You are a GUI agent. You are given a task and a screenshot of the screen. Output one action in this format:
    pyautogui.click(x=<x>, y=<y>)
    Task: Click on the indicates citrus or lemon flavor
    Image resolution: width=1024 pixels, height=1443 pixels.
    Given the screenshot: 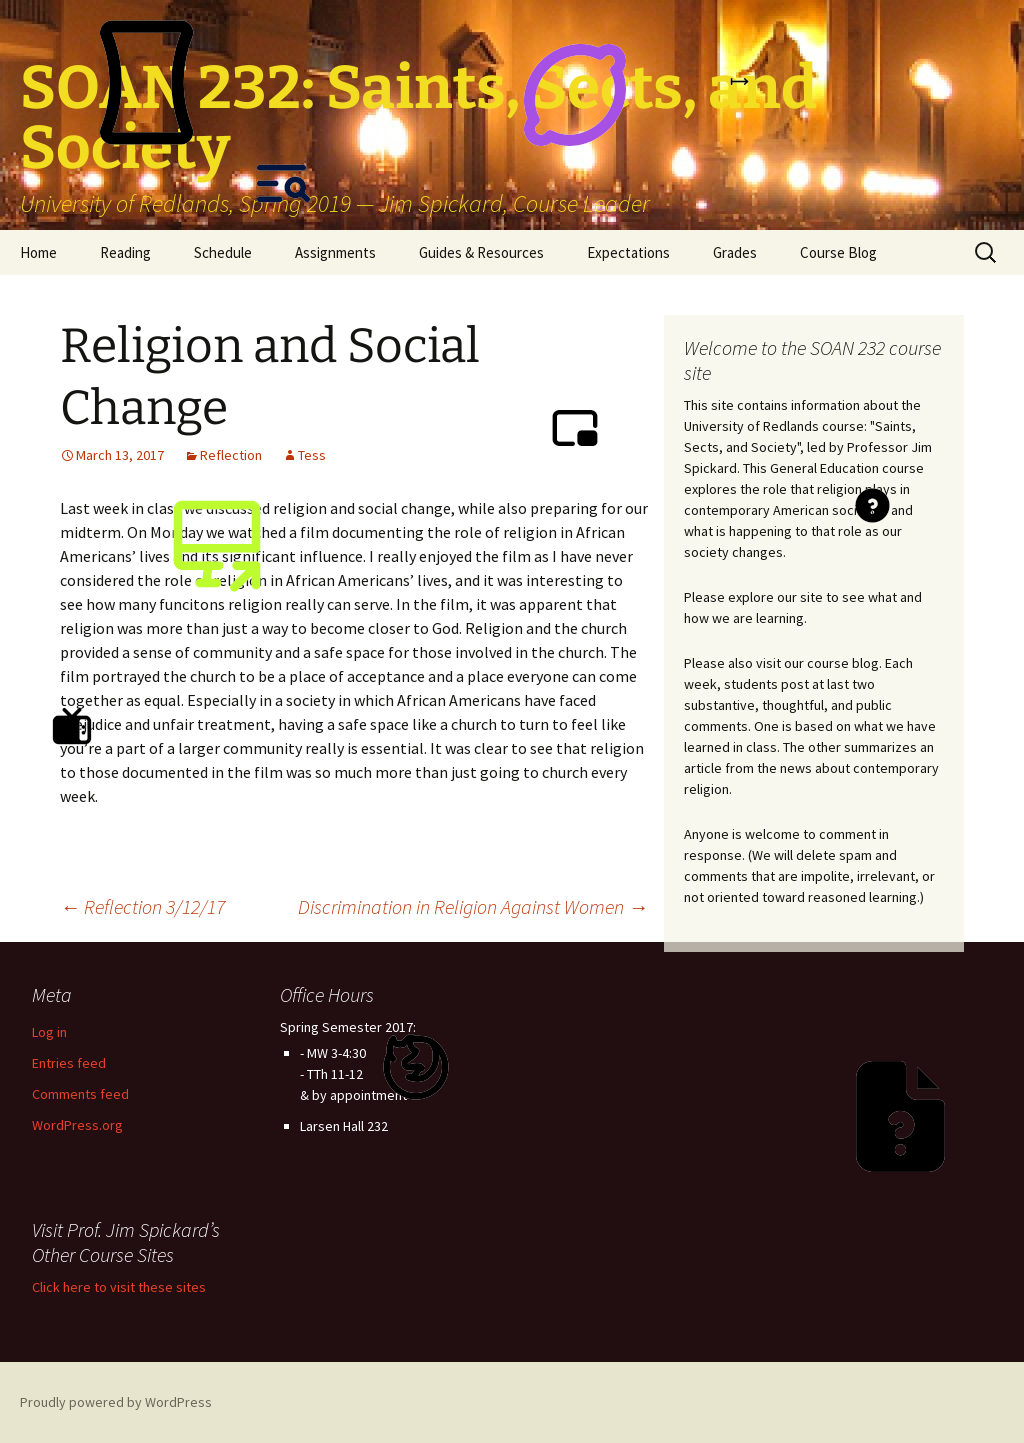 What is the action you would take?
    pyautogui.click(x=575, y=95)
    